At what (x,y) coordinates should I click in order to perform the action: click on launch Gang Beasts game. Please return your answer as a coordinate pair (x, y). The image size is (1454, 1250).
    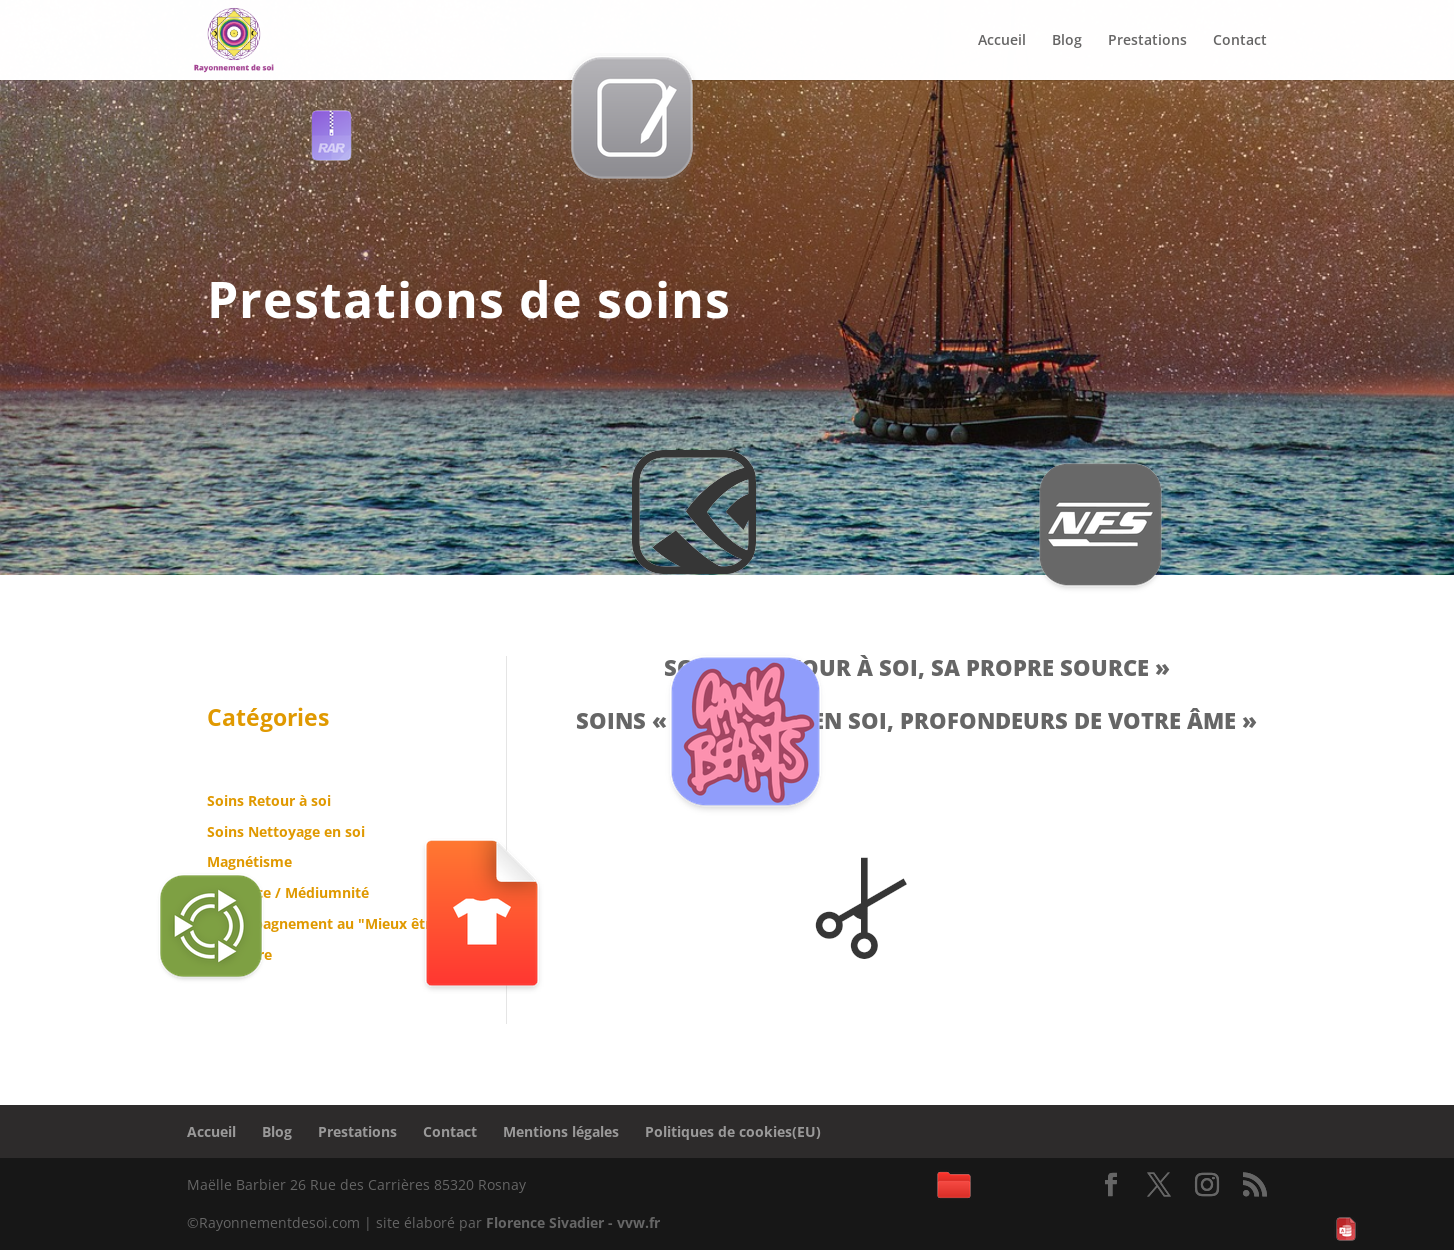
    Looking at the image, I should click on (745, 731).